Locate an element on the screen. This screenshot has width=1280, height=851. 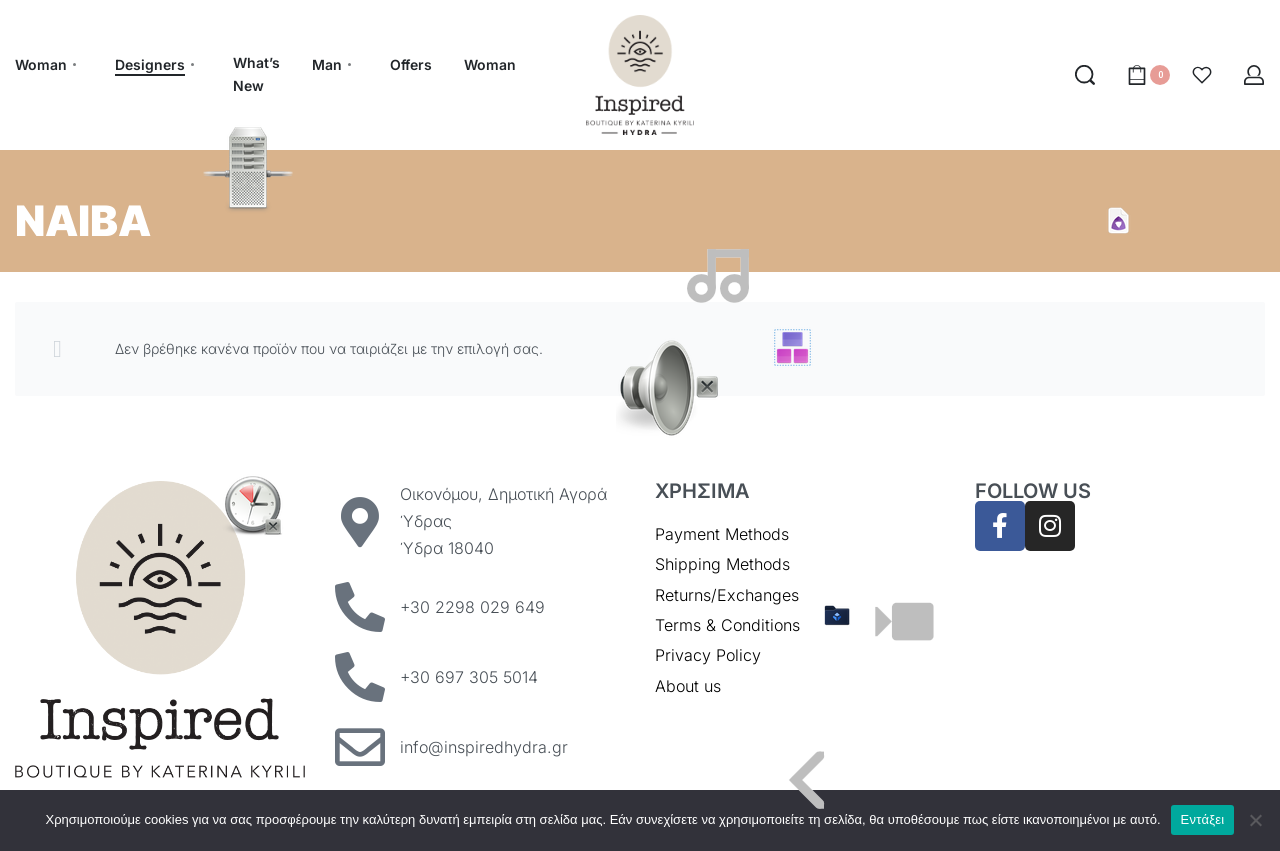
select all items in the current view is located at coordinates (792, 347).